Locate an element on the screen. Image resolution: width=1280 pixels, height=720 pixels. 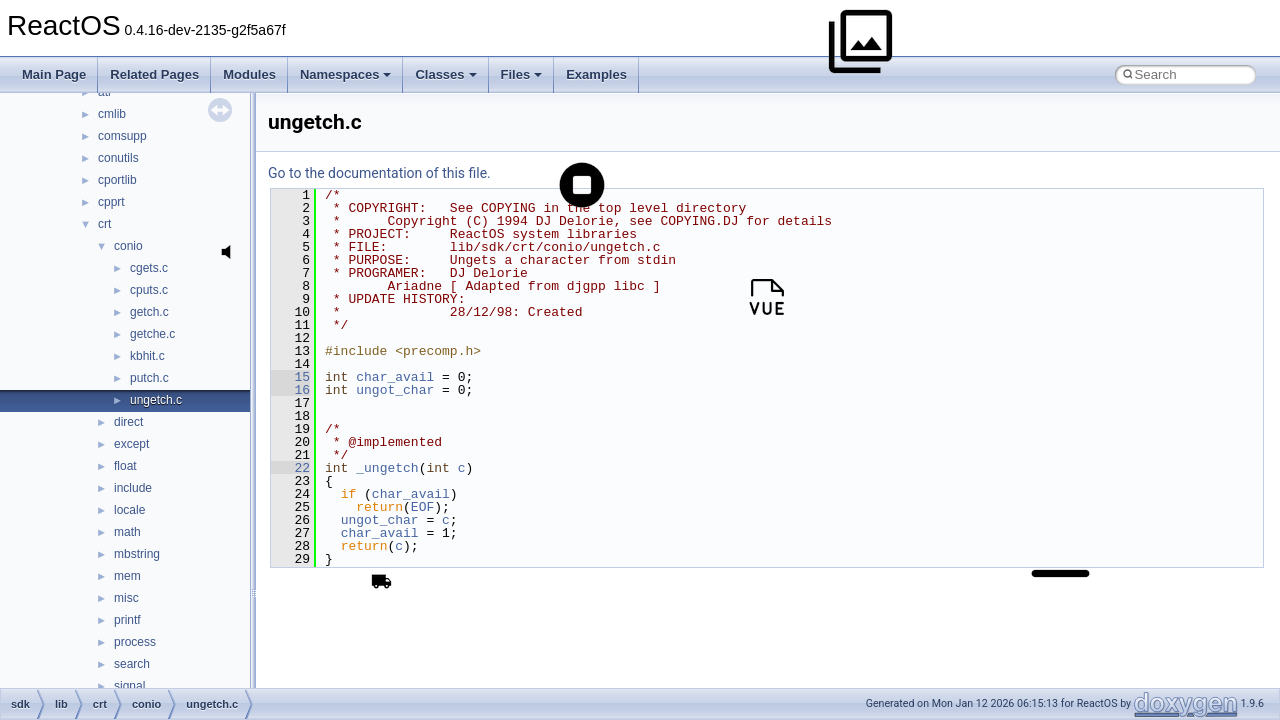
vue.js file type indicator is located at coordinates (767, 298).